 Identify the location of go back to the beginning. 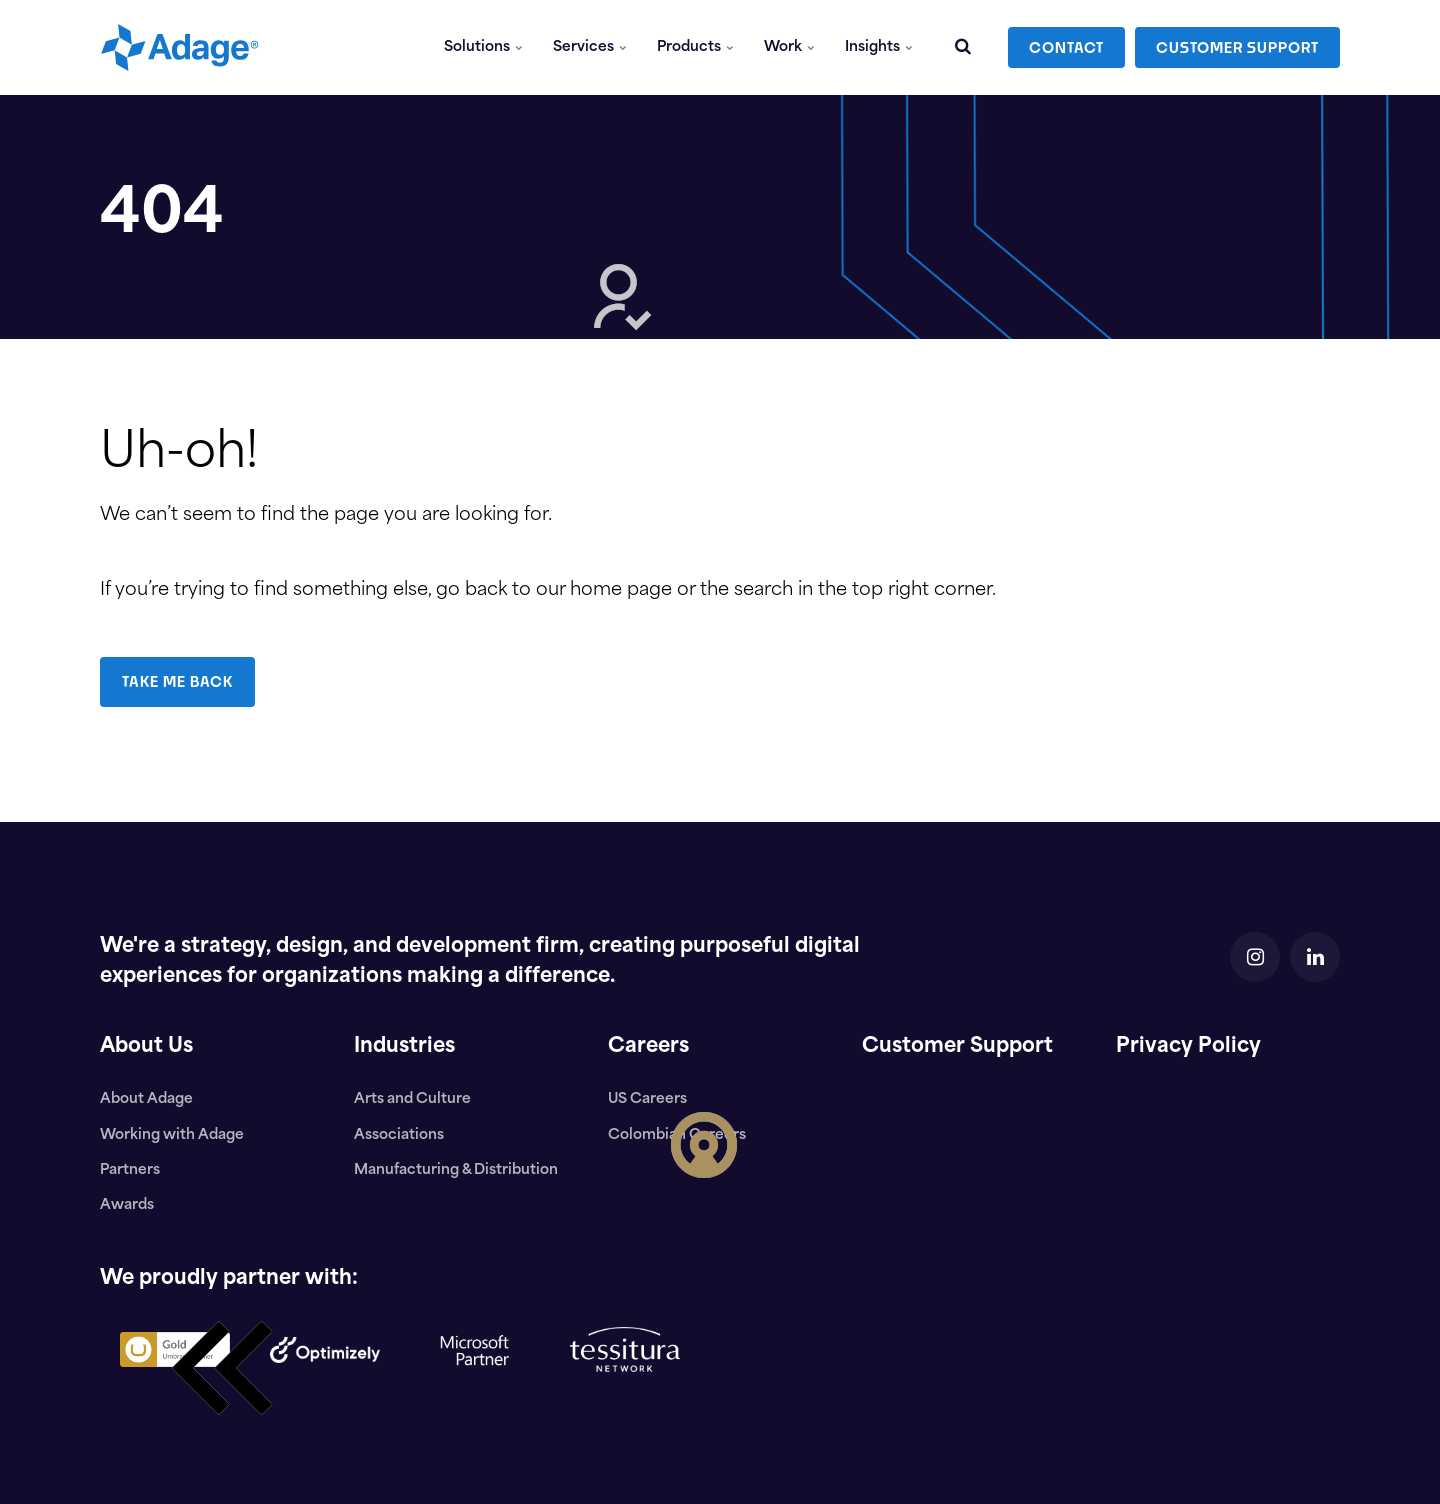
(226, 1368).